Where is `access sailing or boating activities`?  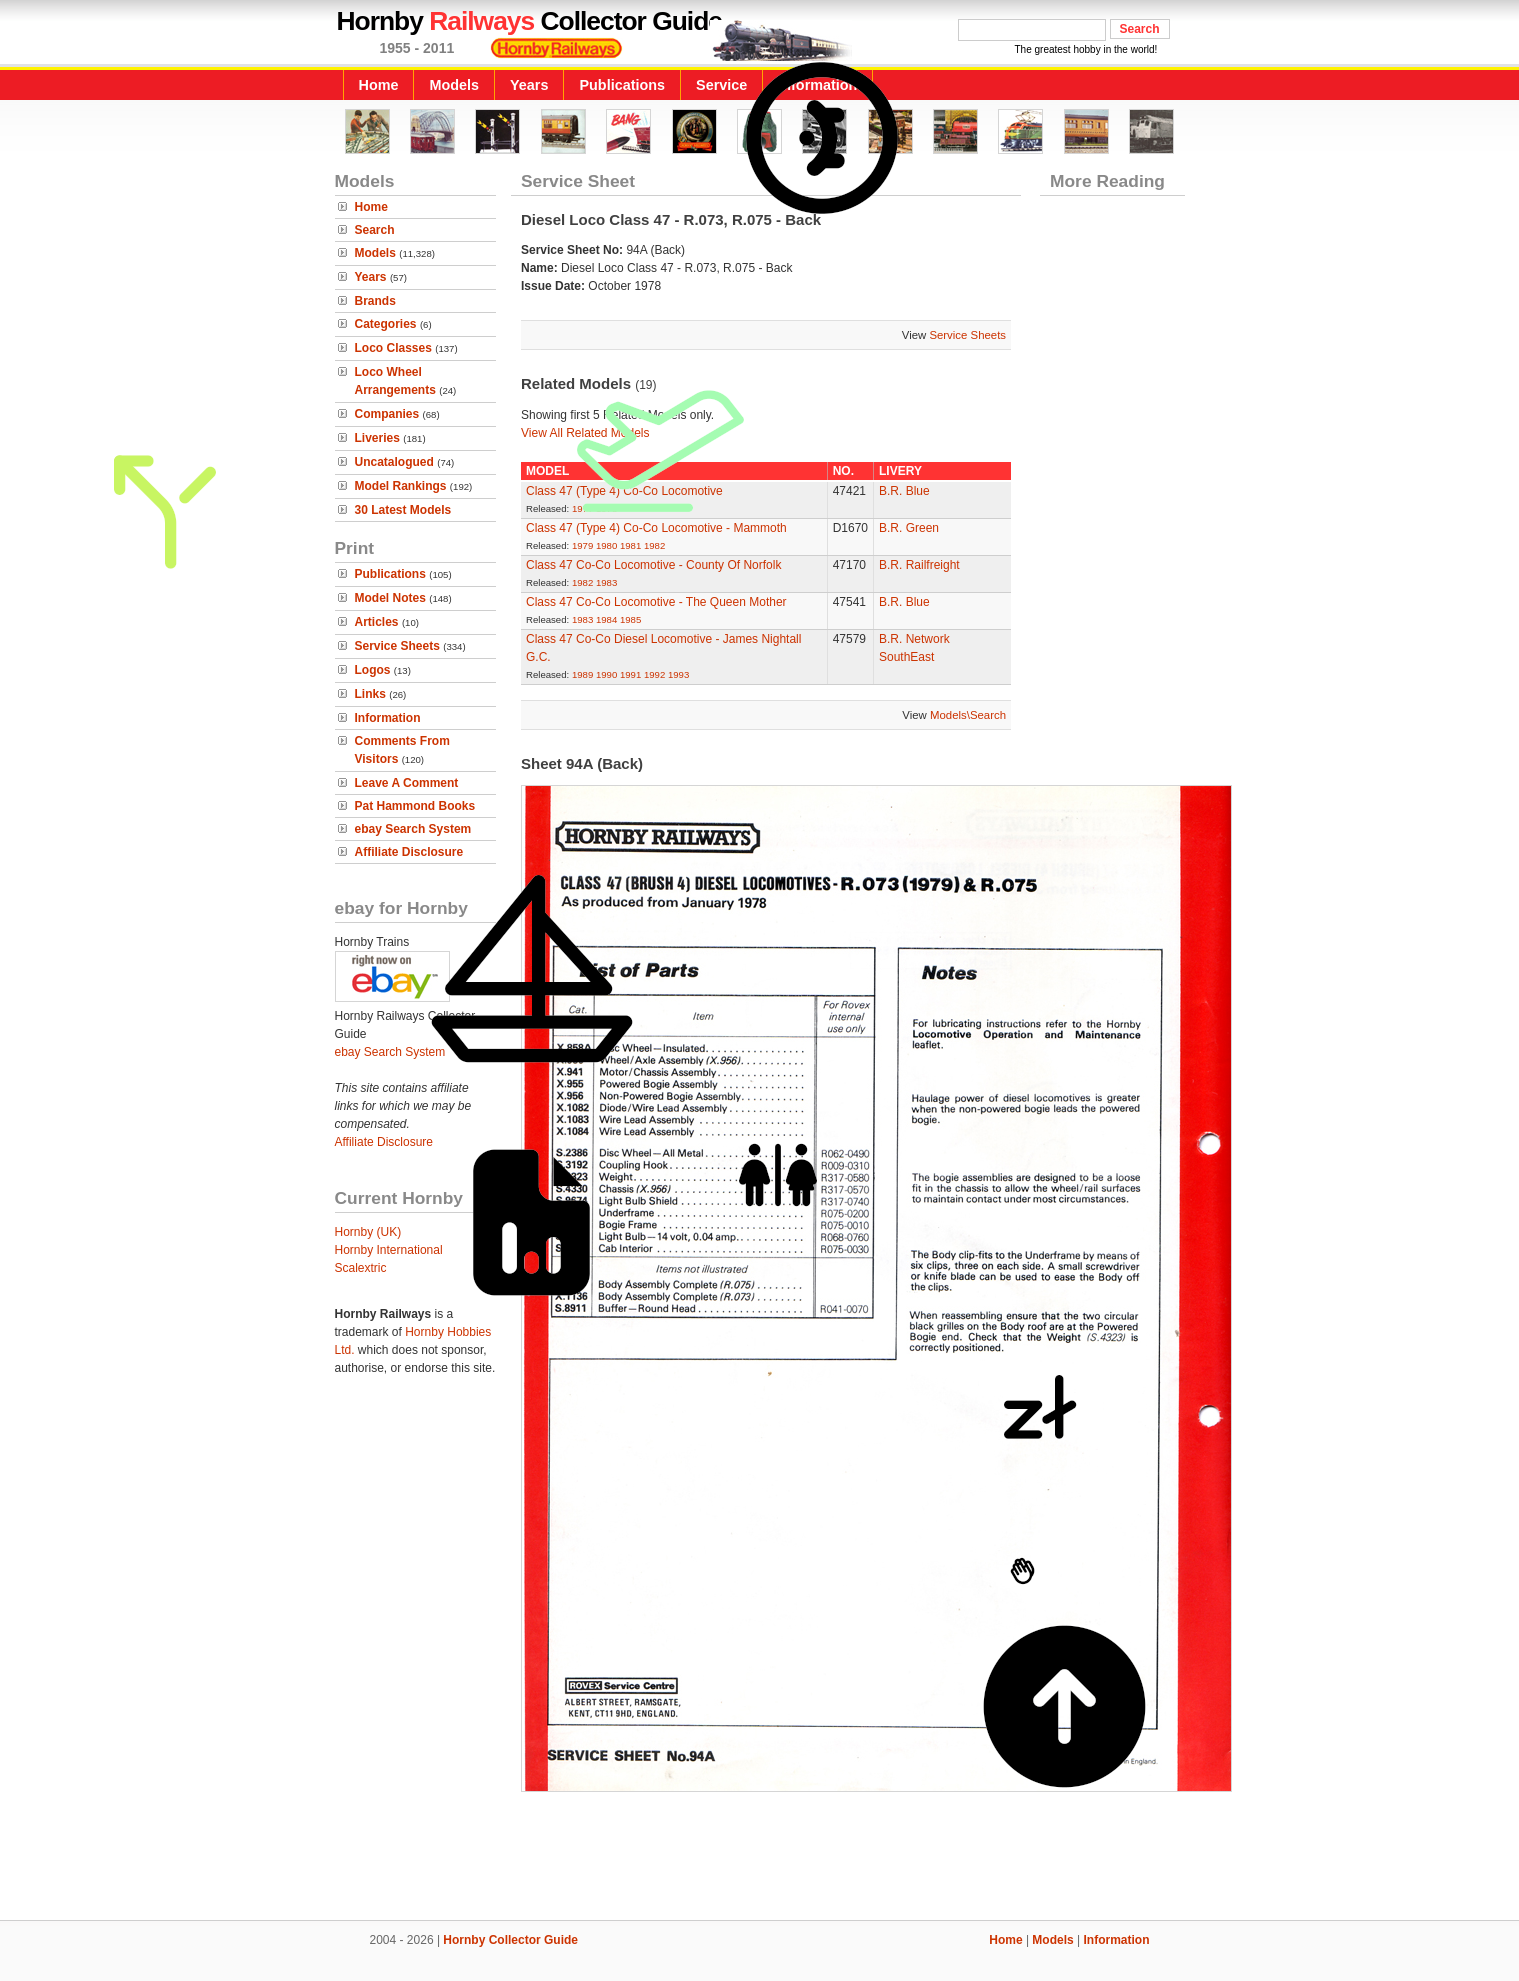 access sailing or boating activities is located at coordinates (532, 982).